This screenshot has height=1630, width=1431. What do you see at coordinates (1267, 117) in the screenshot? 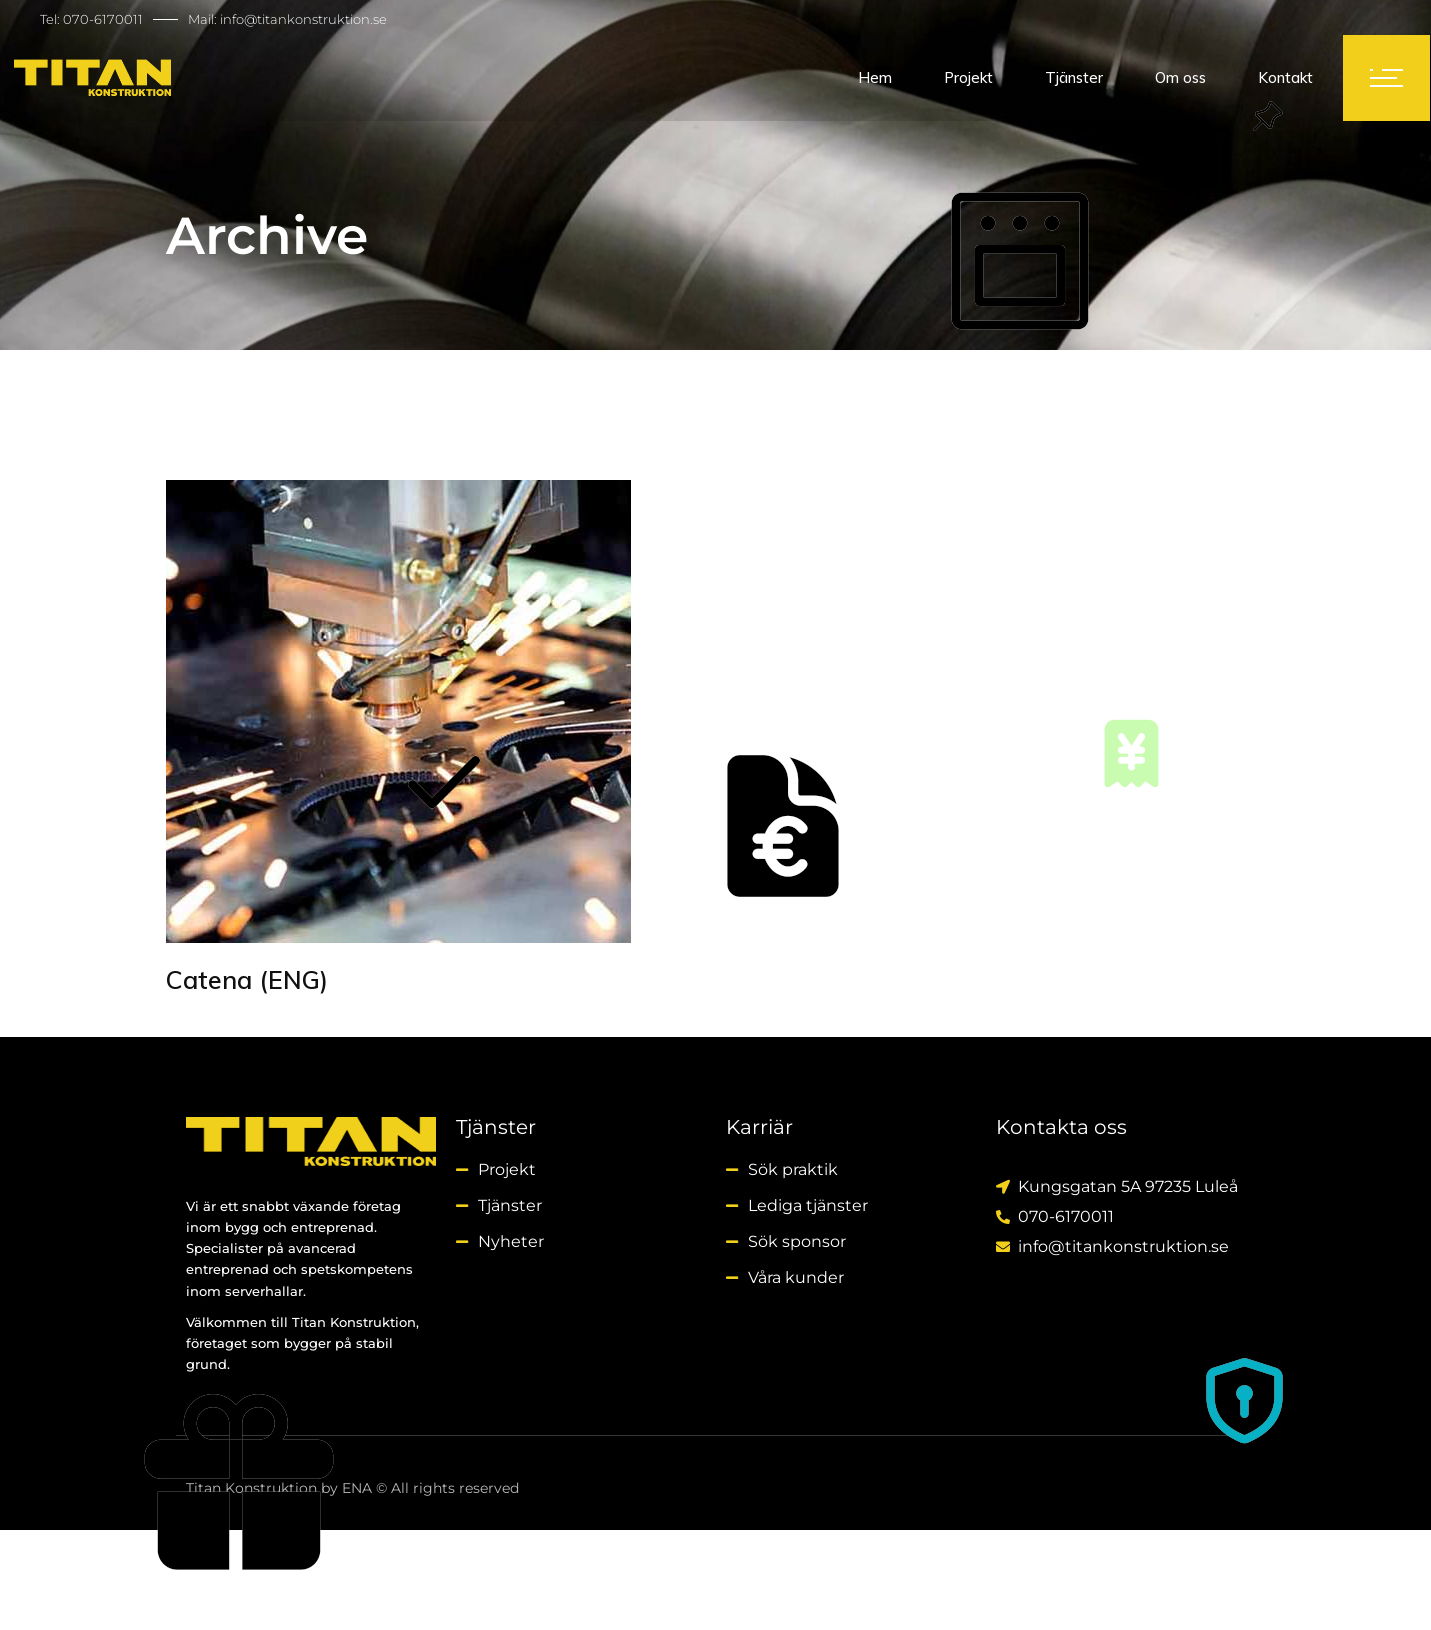
I see `pin an item to keep it visible` at bounding box center [1267, 117].